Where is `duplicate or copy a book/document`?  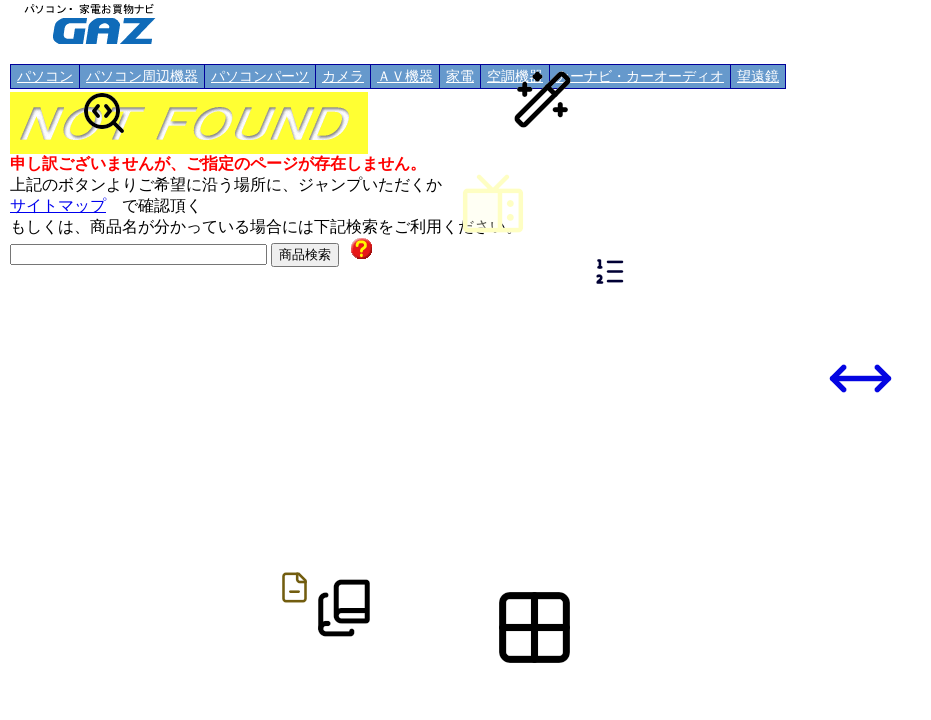
duplicate or copy a book/document is located at coordinates (344, 608).